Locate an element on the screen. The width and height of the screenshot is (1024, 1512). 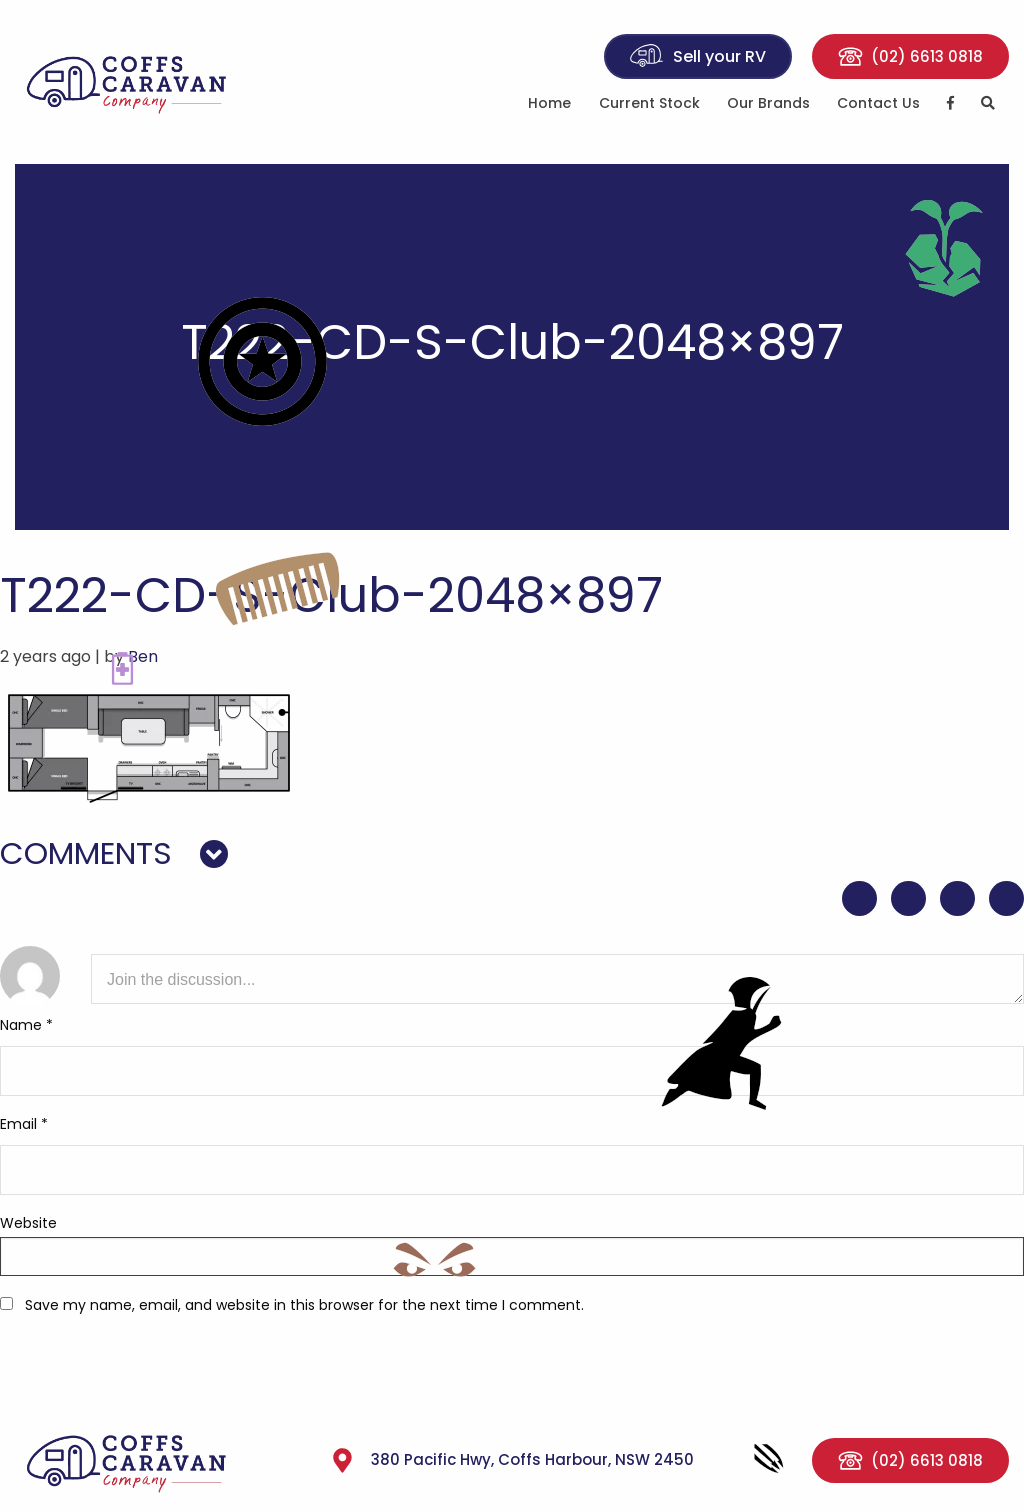
add battery or enable battery saver mode is located at coordinates (122, 668).